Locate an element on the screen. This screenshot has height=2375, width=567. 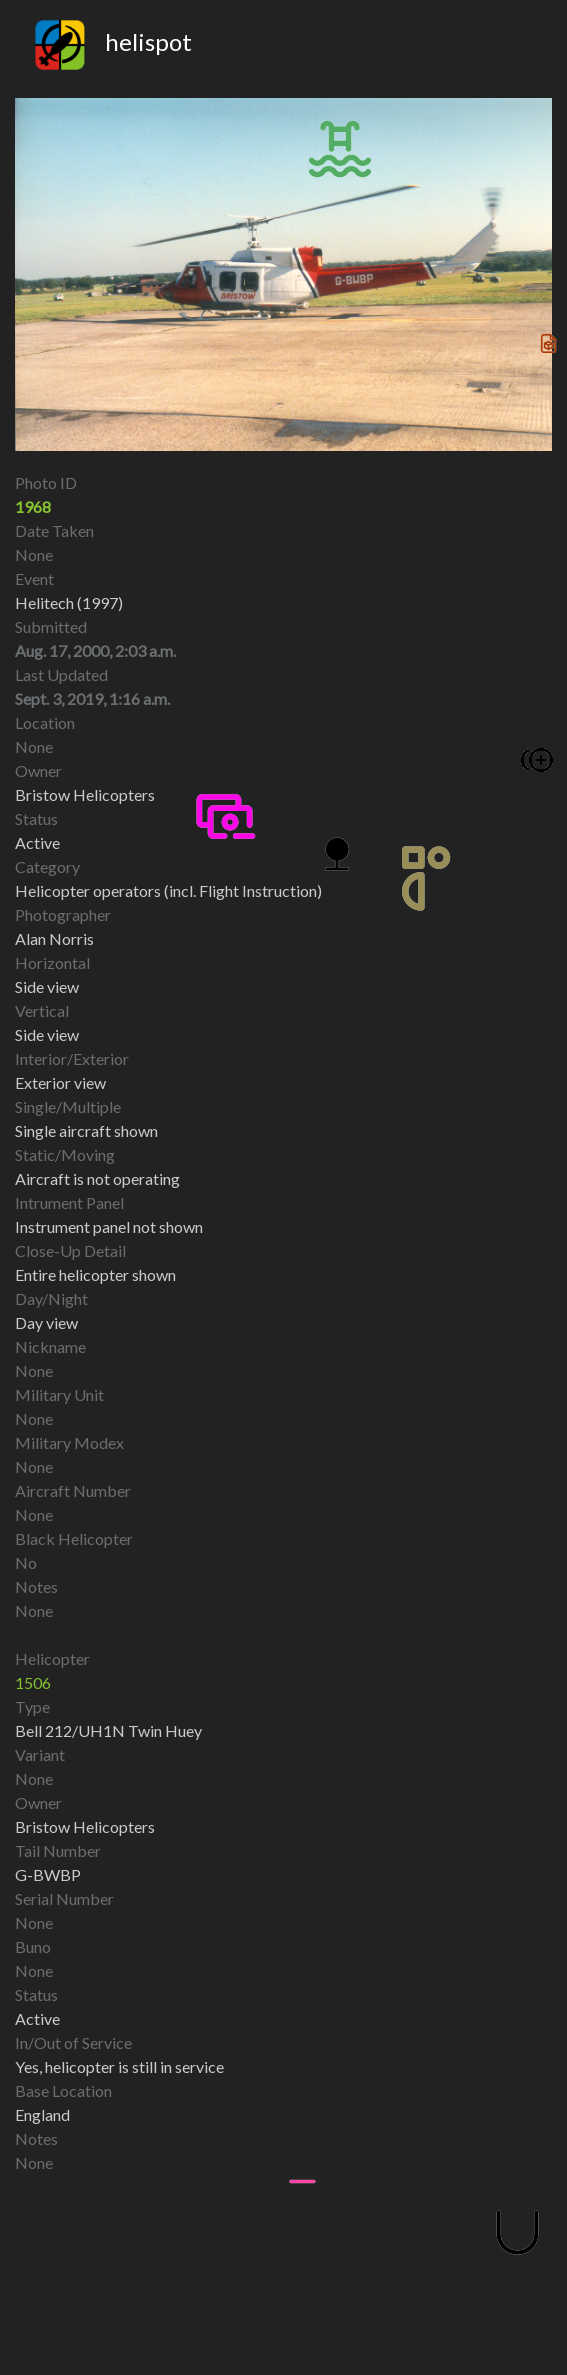
duplicate or copy a control point is located at coordinates (537, 760).